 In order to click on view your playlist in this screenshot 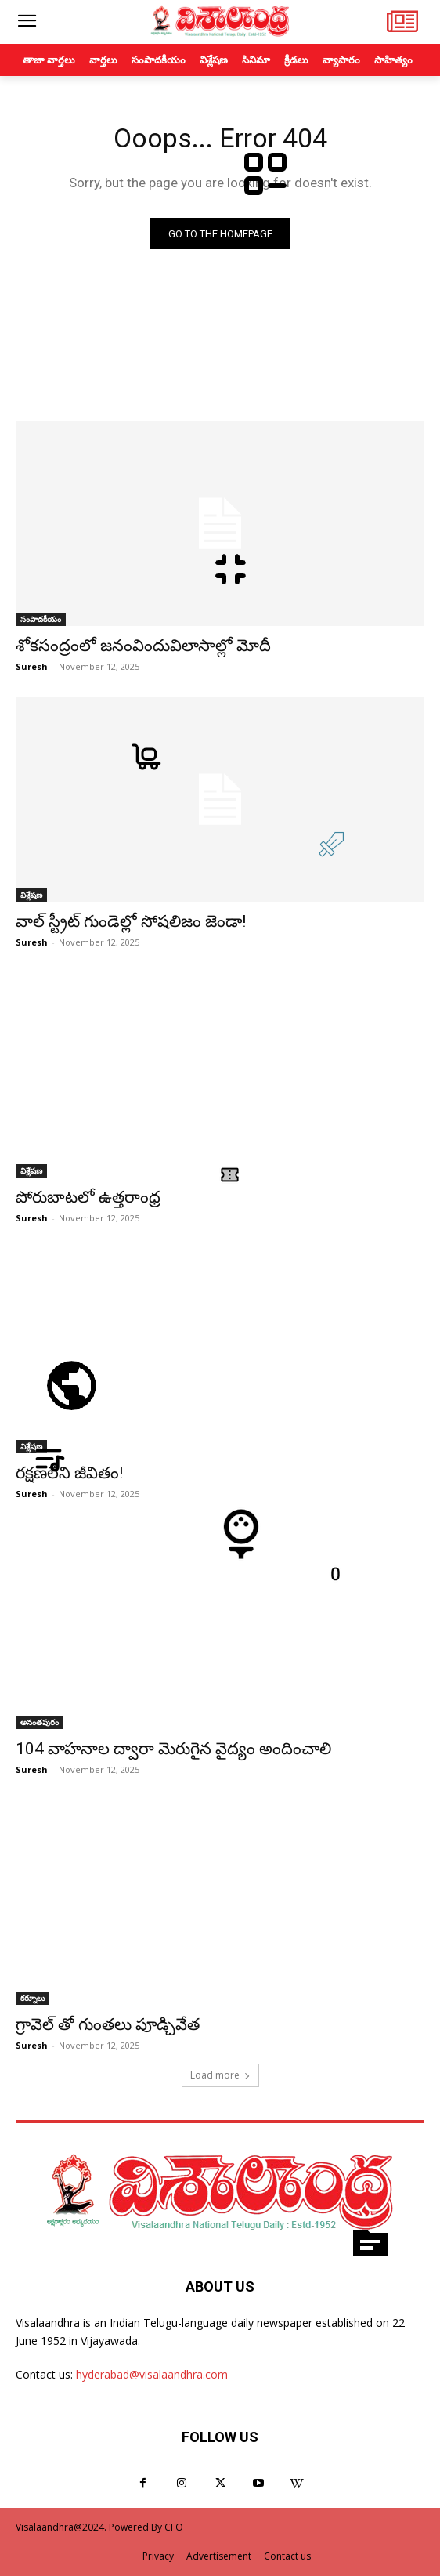, I will do `click(49, 1459)`.